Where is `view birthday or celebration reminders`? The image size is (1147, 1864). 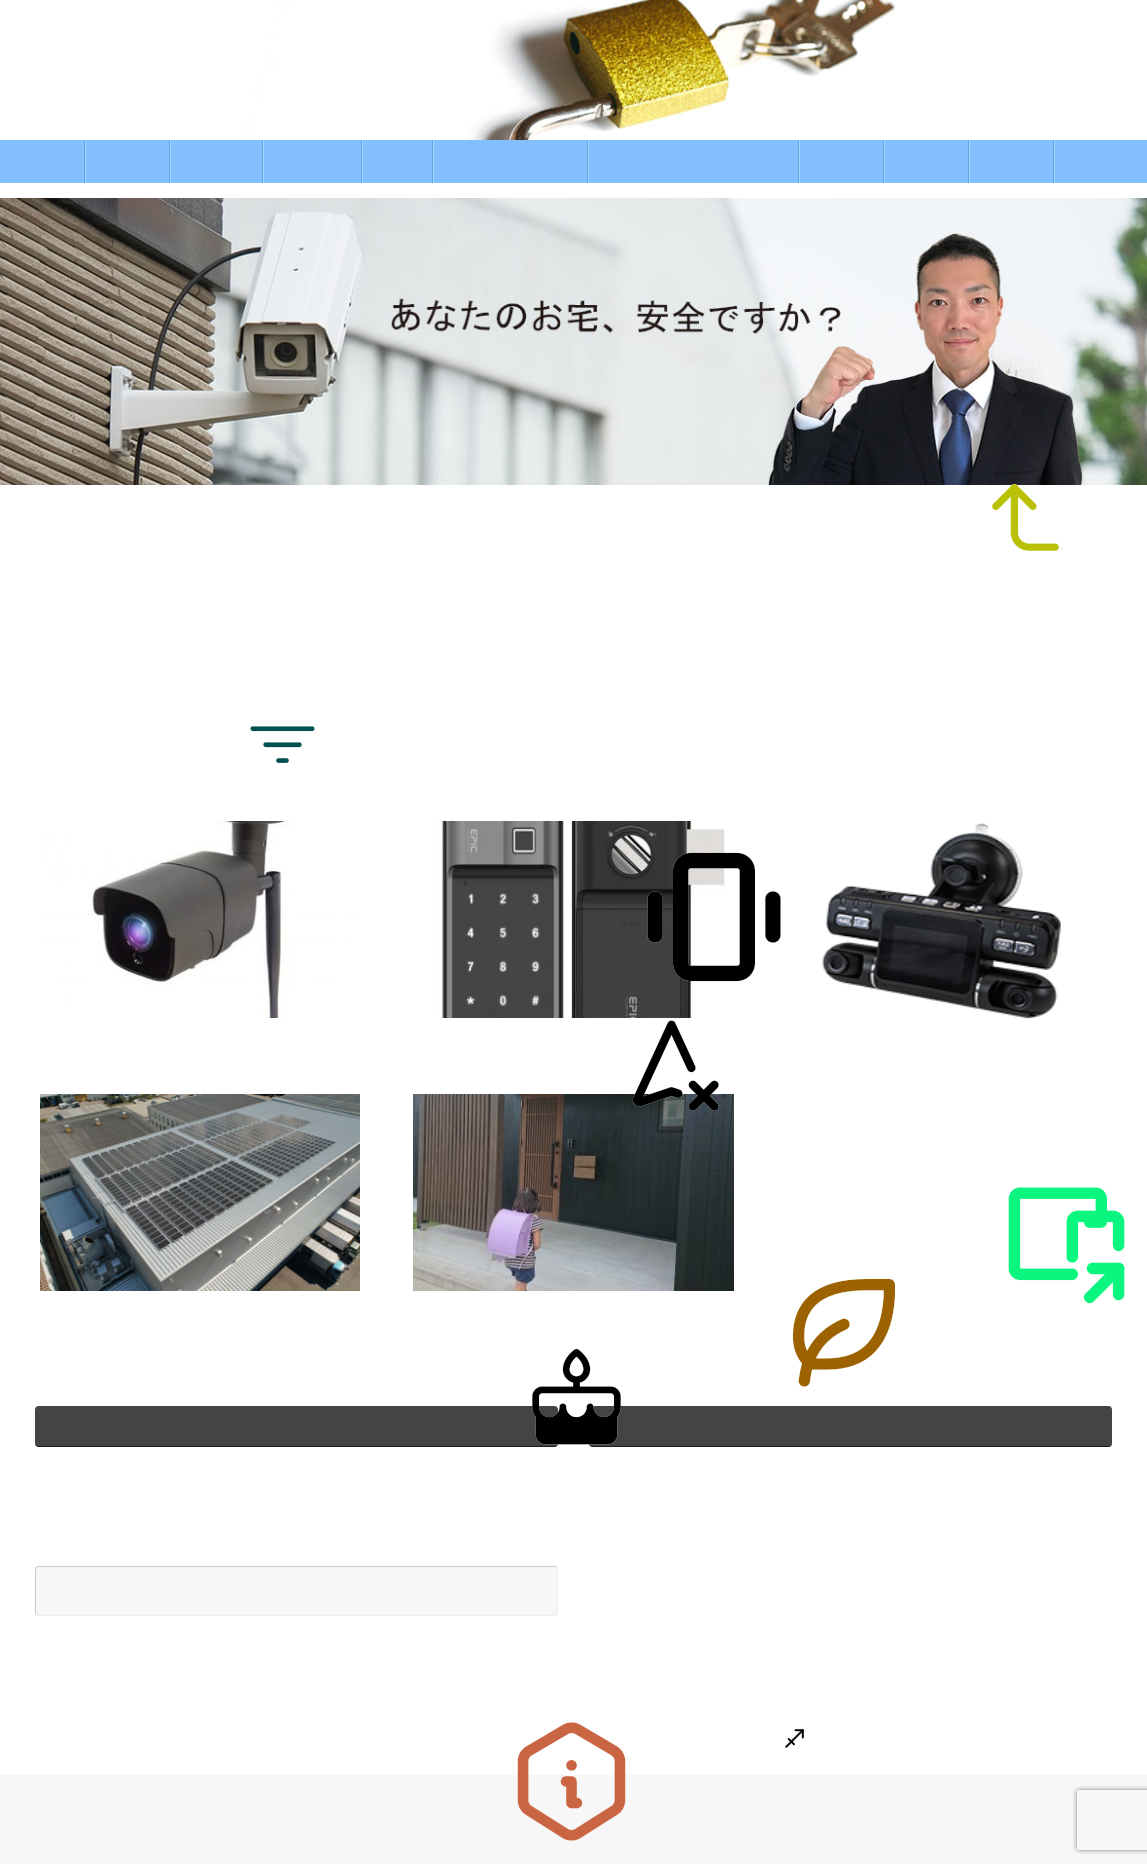
view birthday or celebration reminders is located at coordinates (576, 1403).